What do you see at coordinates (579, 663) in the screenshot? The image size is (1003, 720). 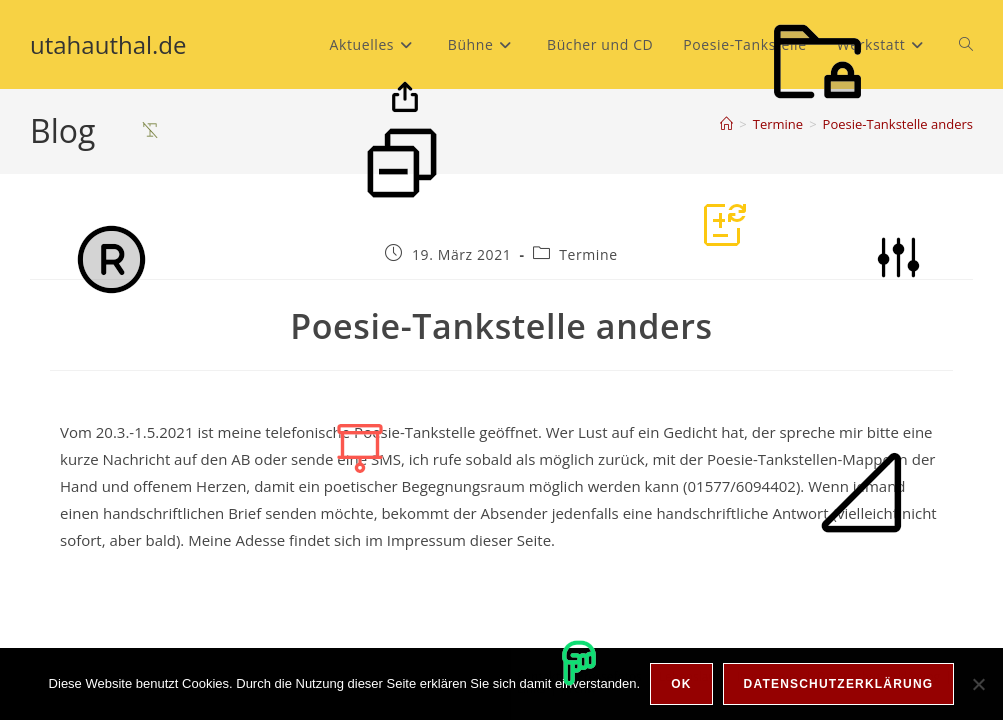 I see `scroll down for more content` at bounding box center [579, 663].